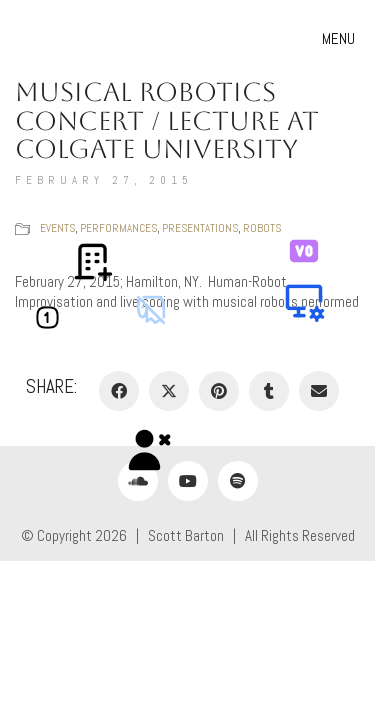  What do you see at coordinates (149, 450) in the screenshot?
I see `remove a contact or user` at bounding box center [149, 450].